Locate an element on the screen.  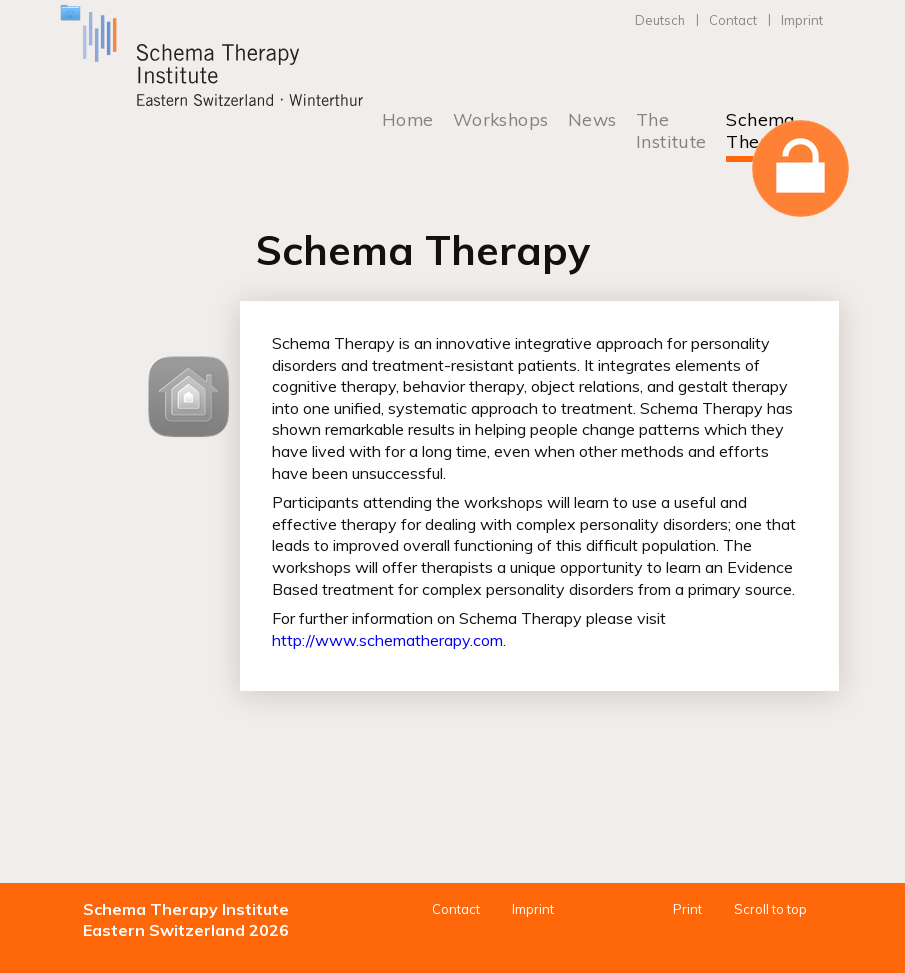
open the home app is located at coordinates (188, 396).